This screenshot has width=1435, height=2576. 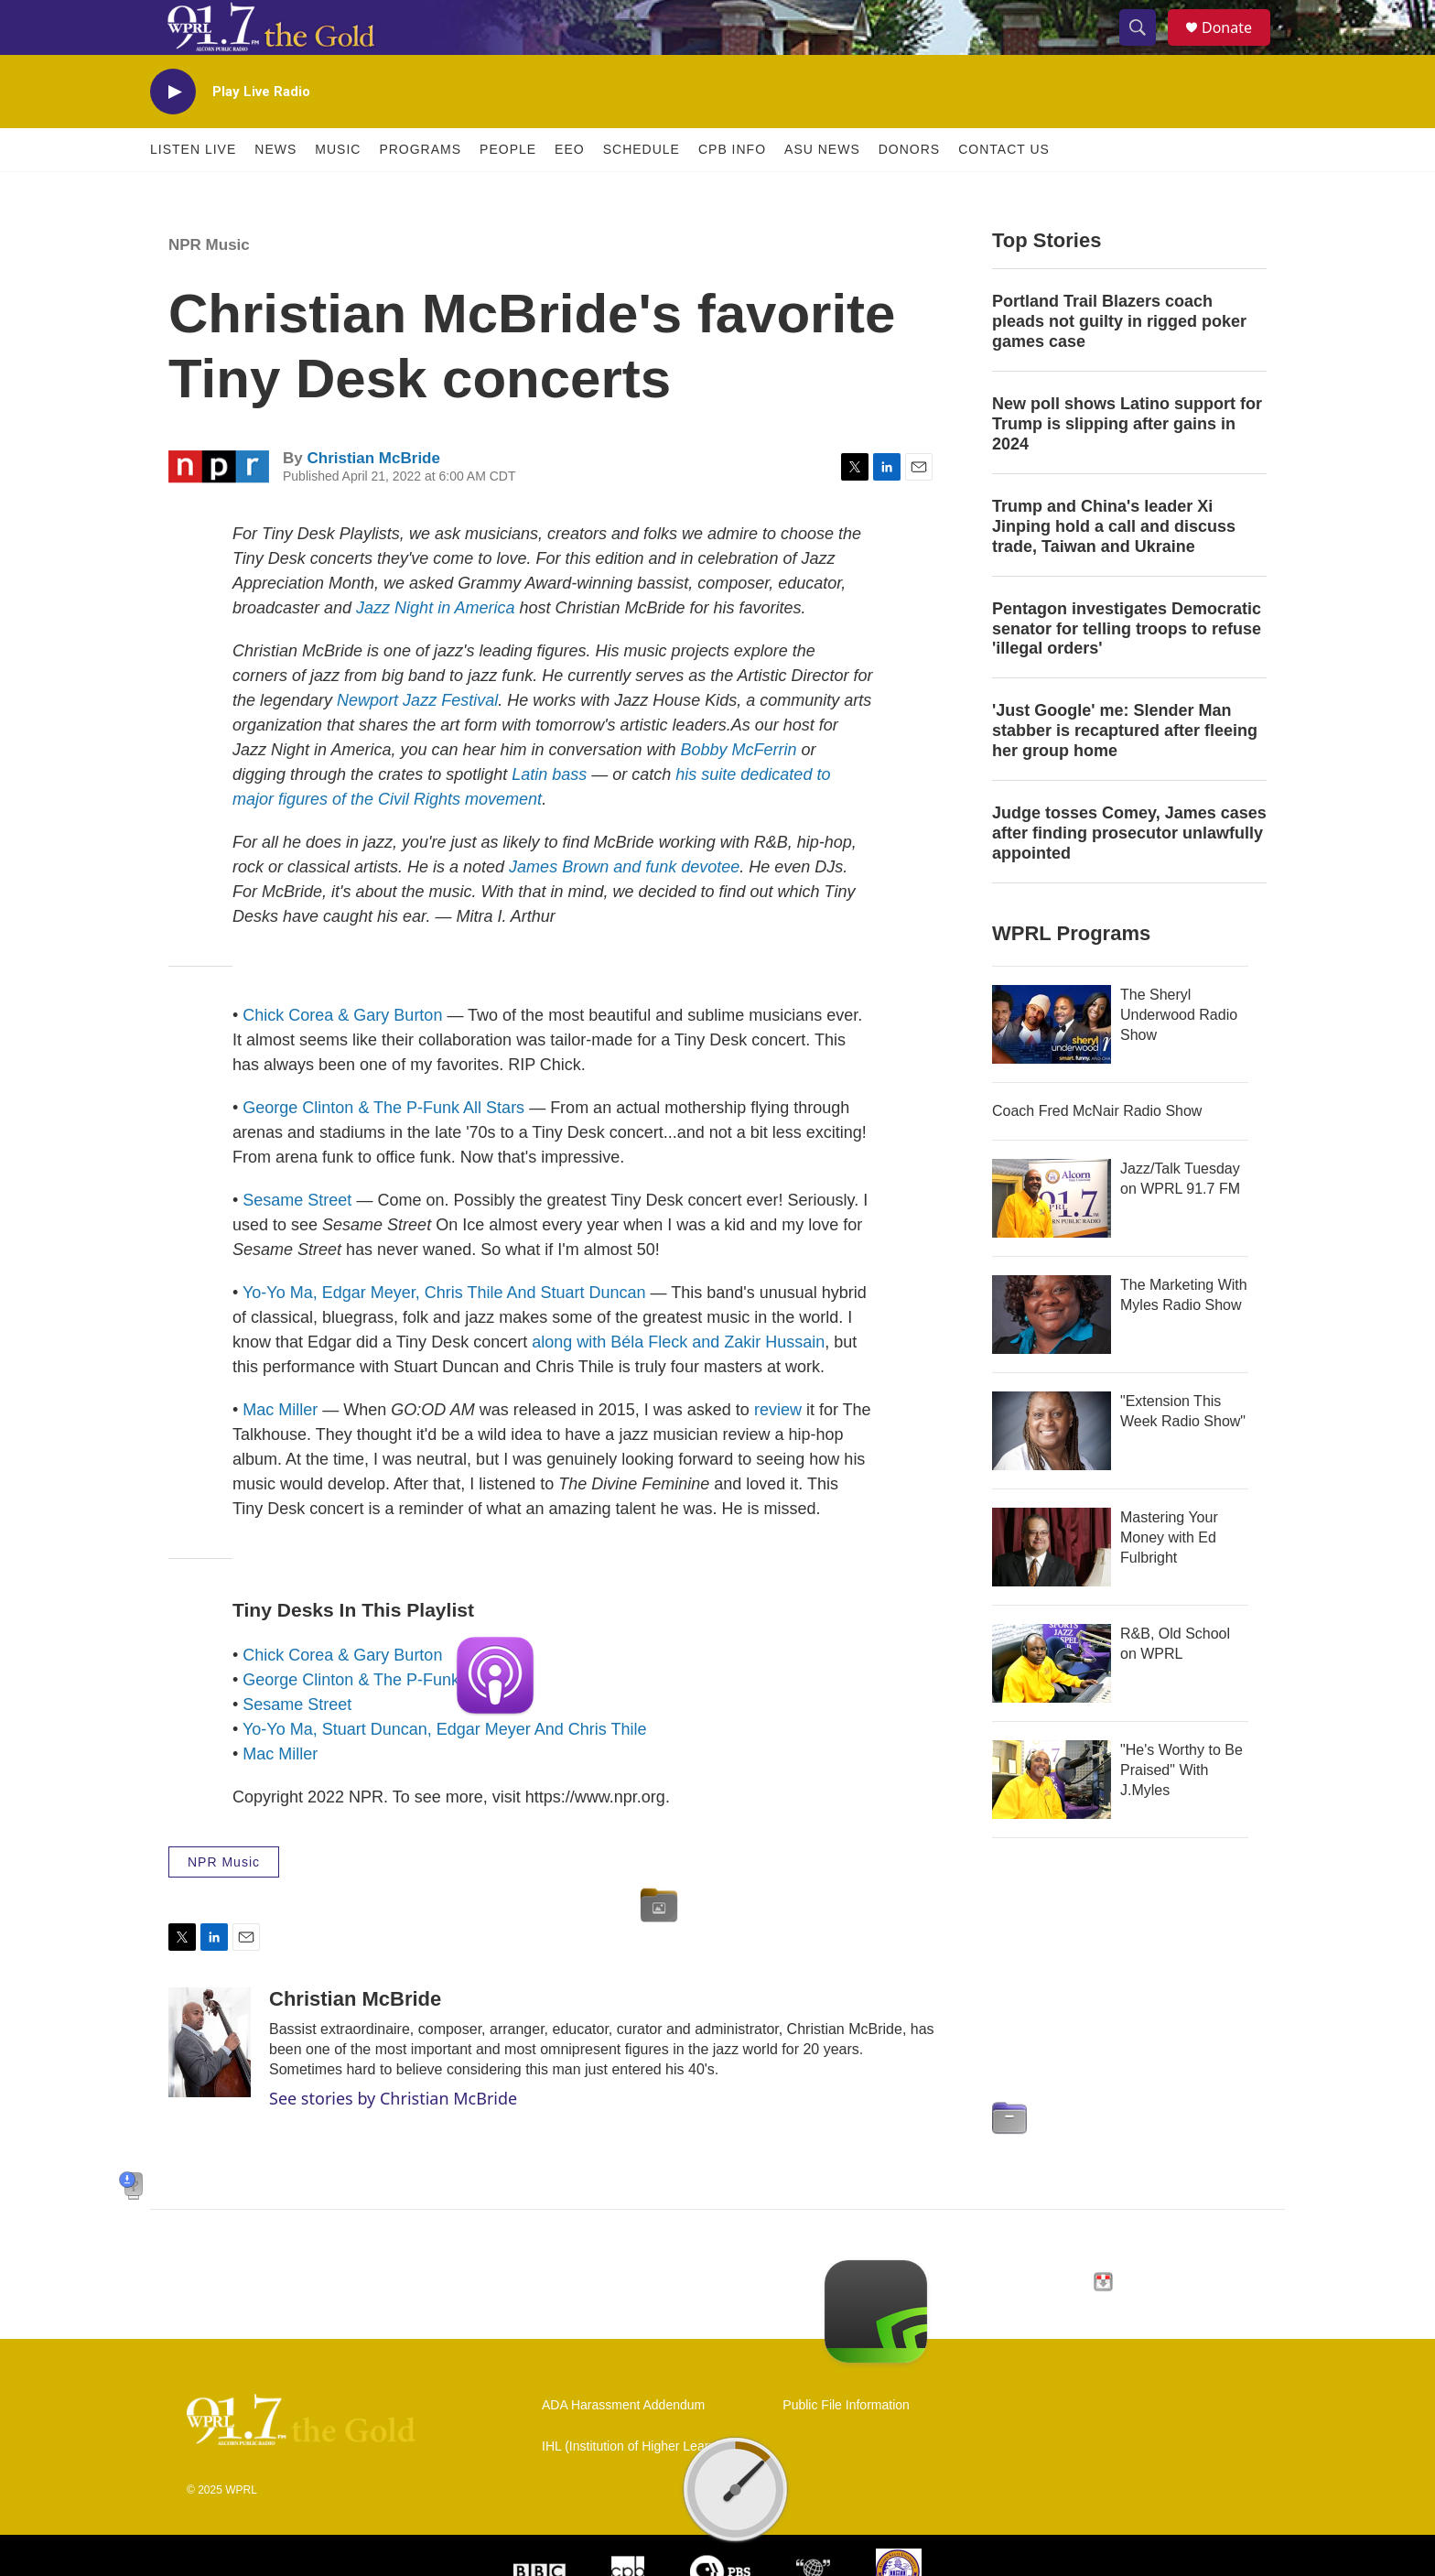 I want to click on open Transmission BitTorrent client, so click(x=1103, y=2281).